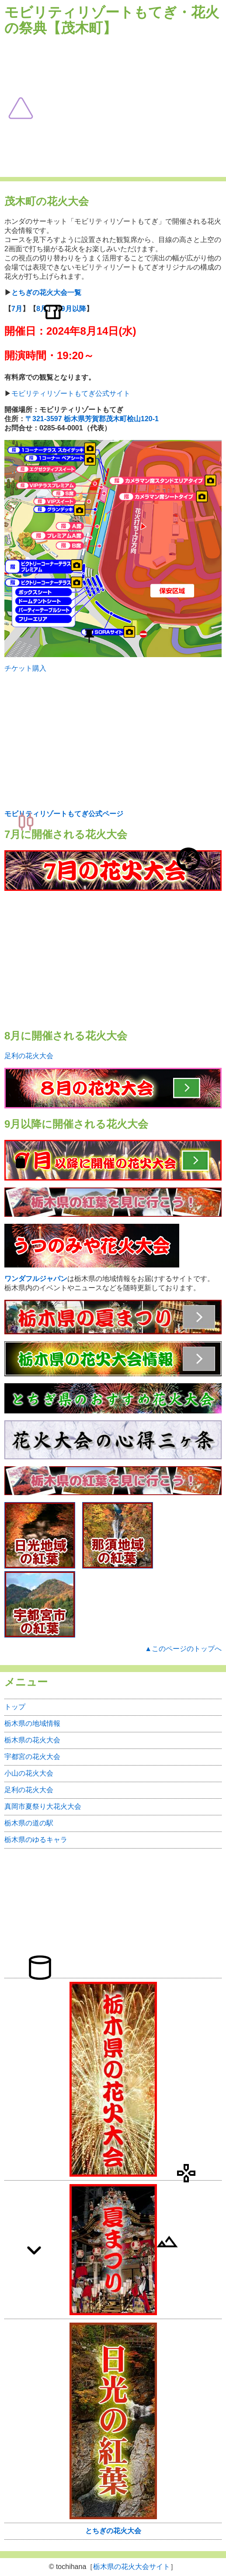 This screenshot has height=2576, width=226. Describe the element at coordinates (20, 1162) in the screenshot. I see `store or save items in a container` at that location.